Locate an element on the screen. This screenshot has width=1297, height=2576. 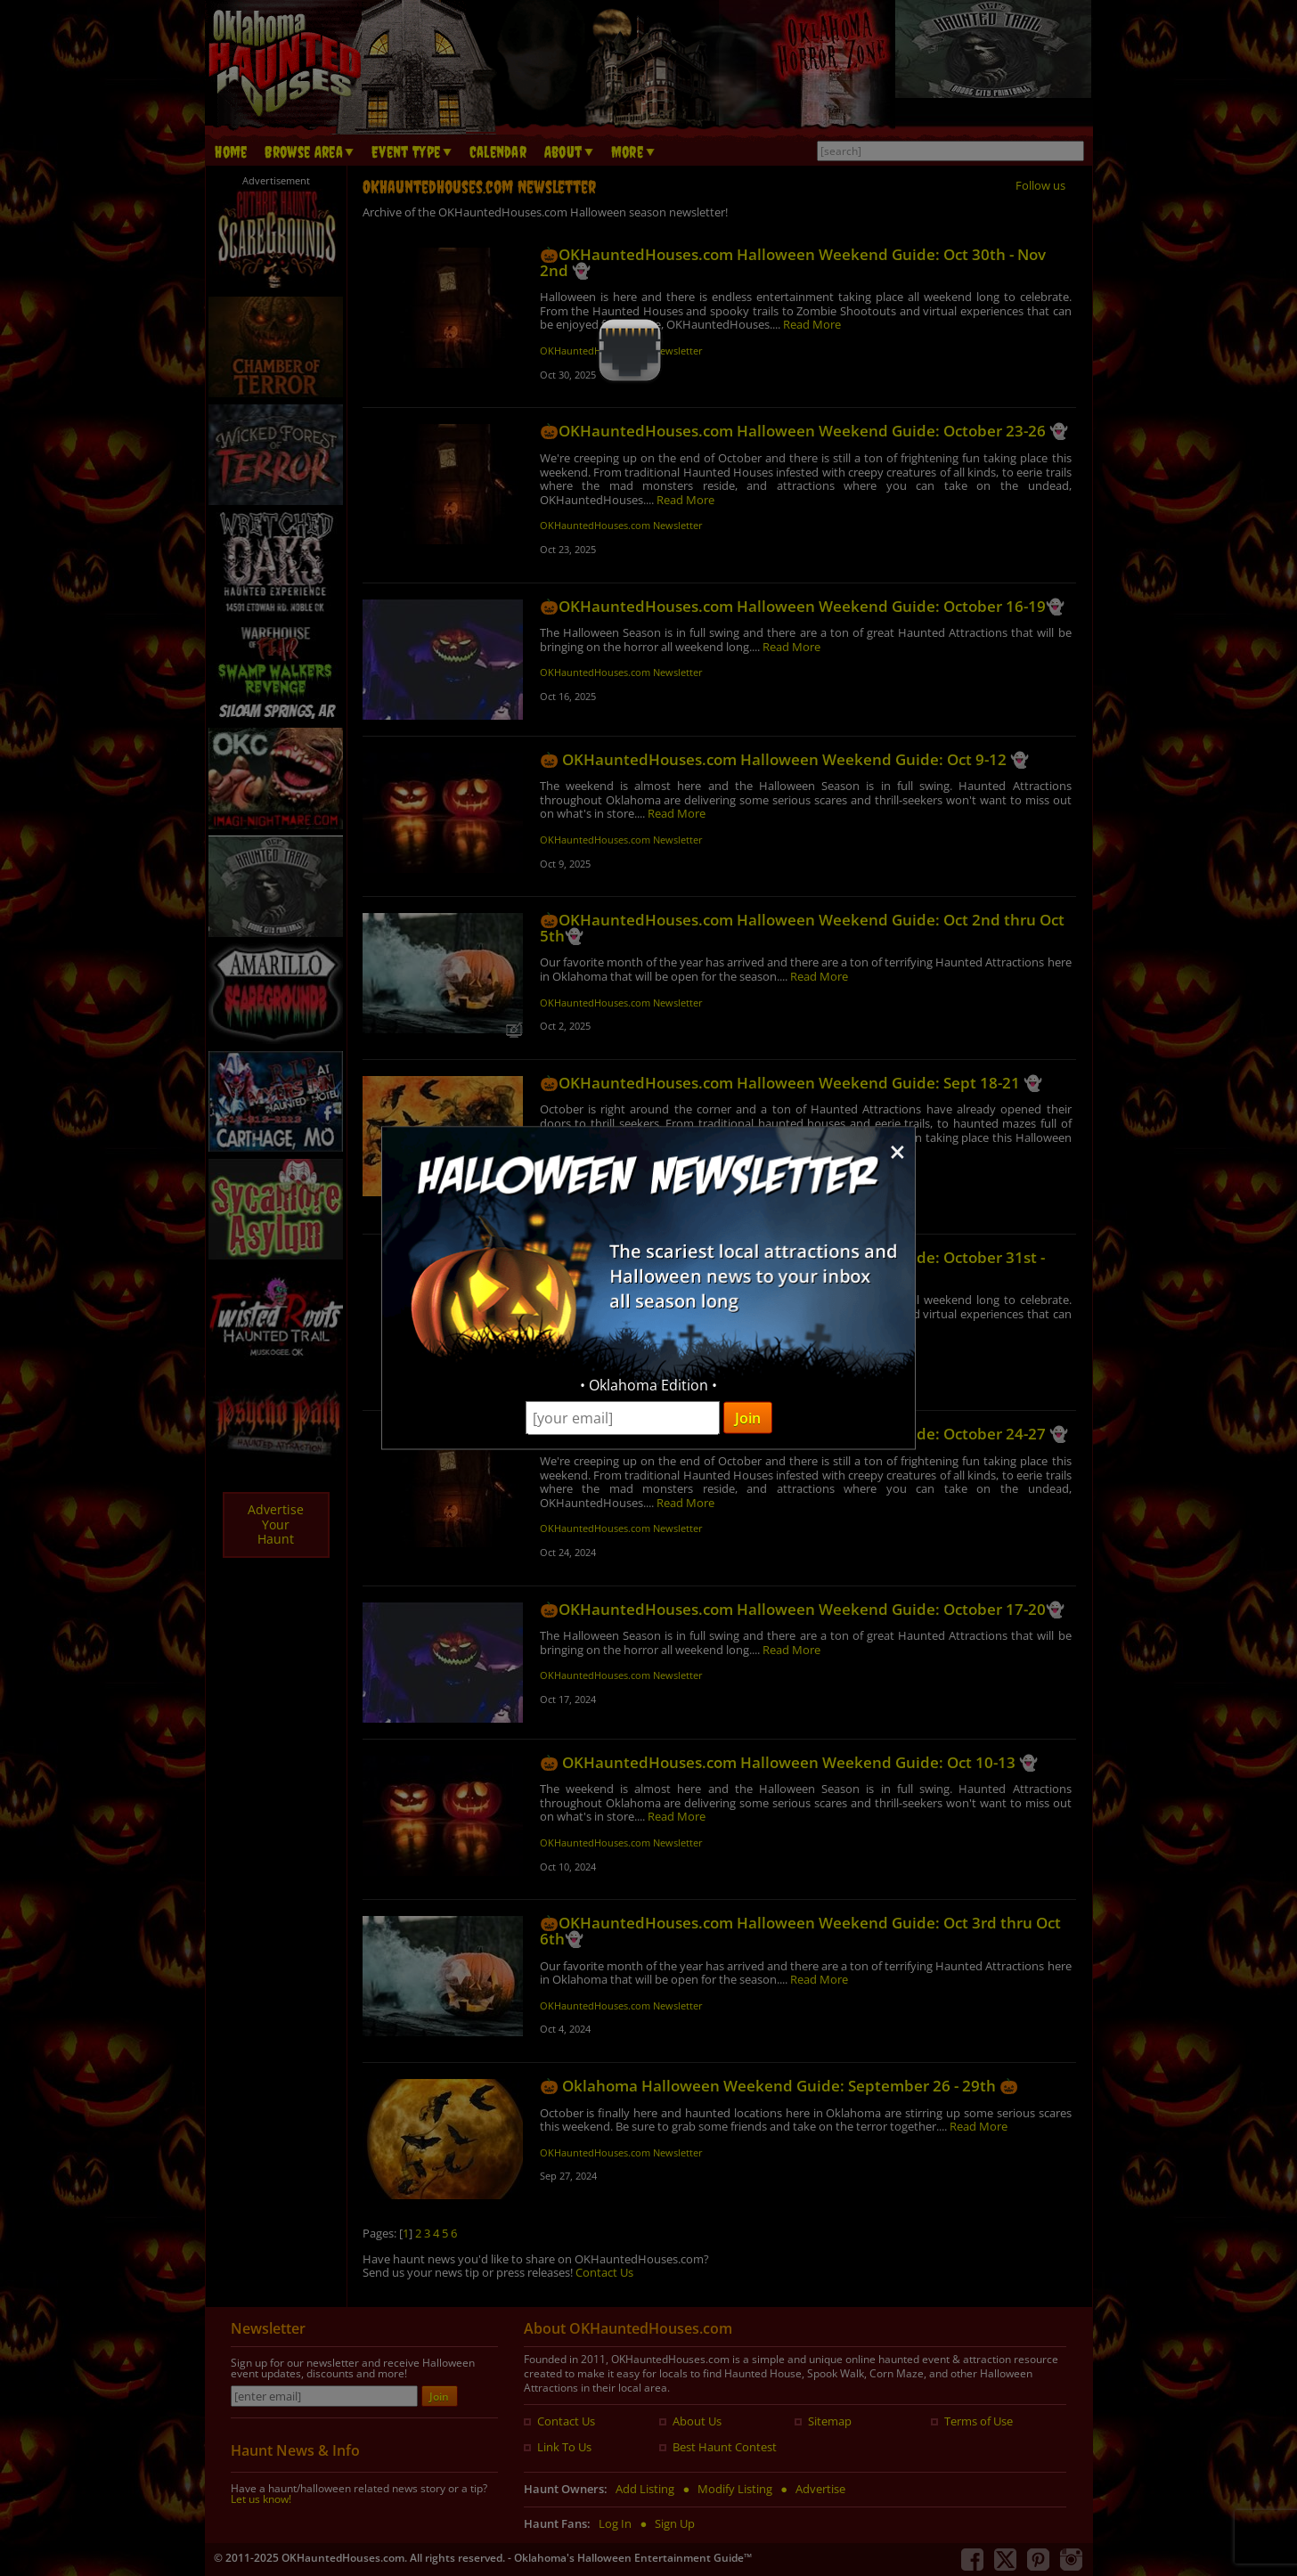
ethernet port connection settings is located at coordinates (630, 350).